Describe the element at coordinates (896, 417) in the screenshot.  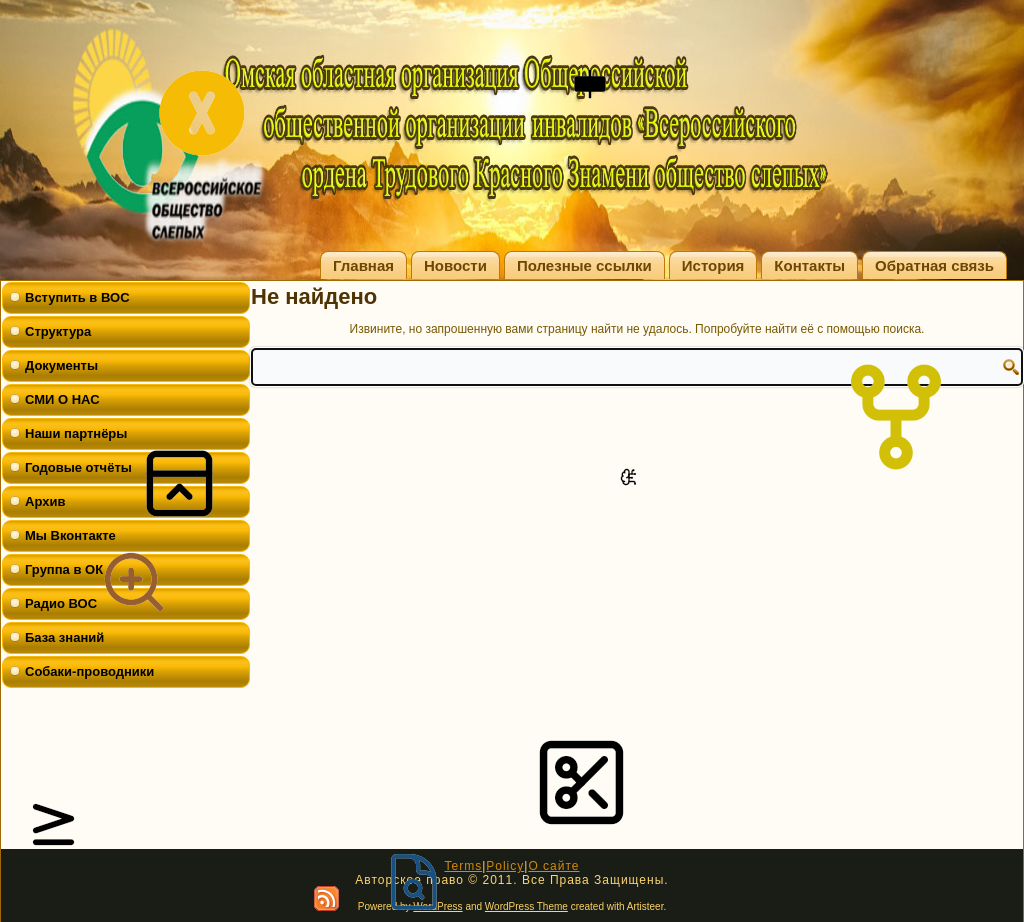
I see `fork this repository` at that location.